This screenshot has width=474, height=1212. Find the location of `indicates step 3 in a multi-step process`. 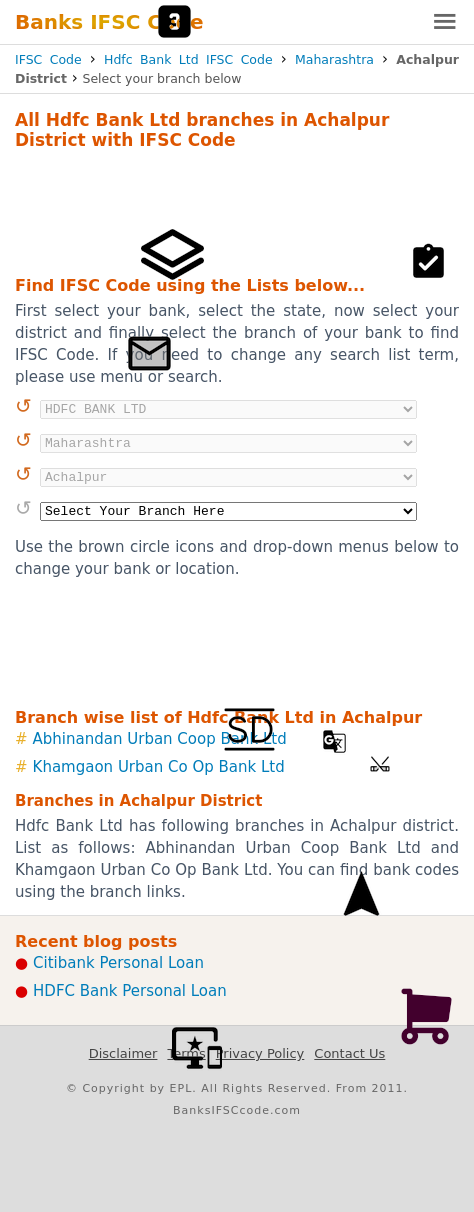

indicates step 3 in a multi-step process is located at coordinates (174, 21).